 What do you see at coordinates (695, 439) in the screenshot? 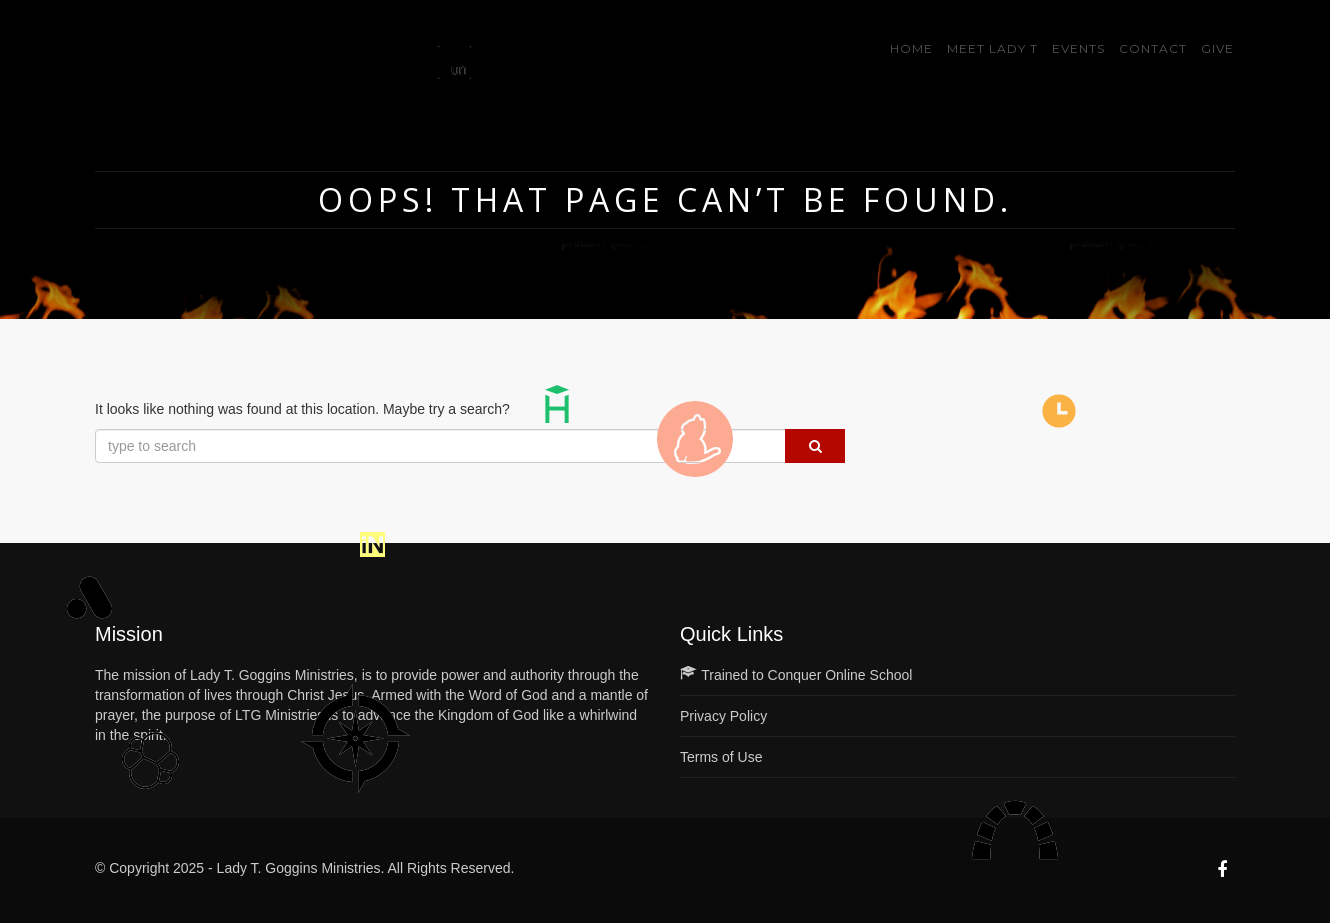
I see `yarn package manager logo` at bounding box center [695, 439].